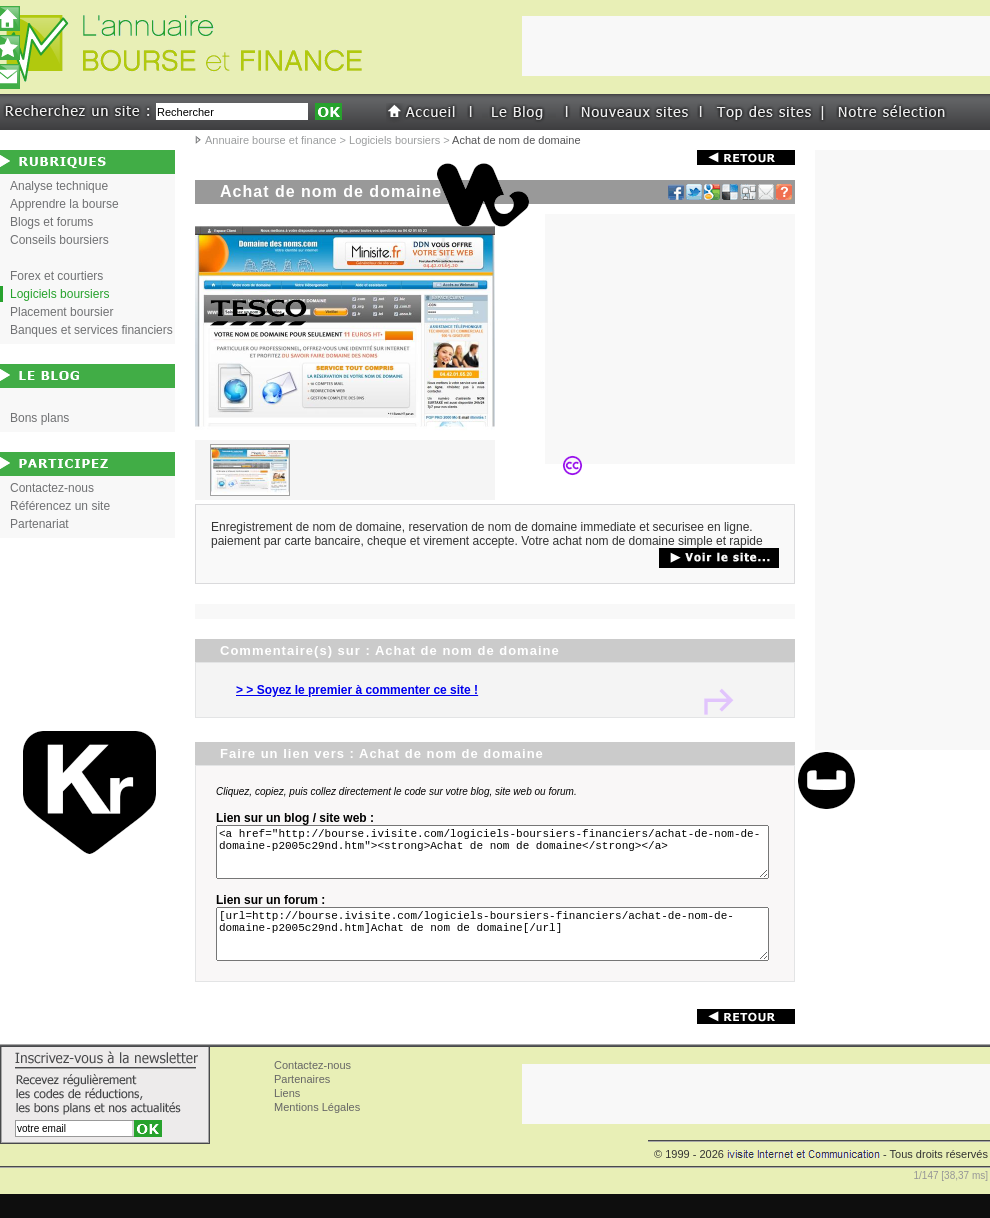  Describe the element at coordinates (826, 780) in the screenshot. I see `couchbase database service logo` at that location.